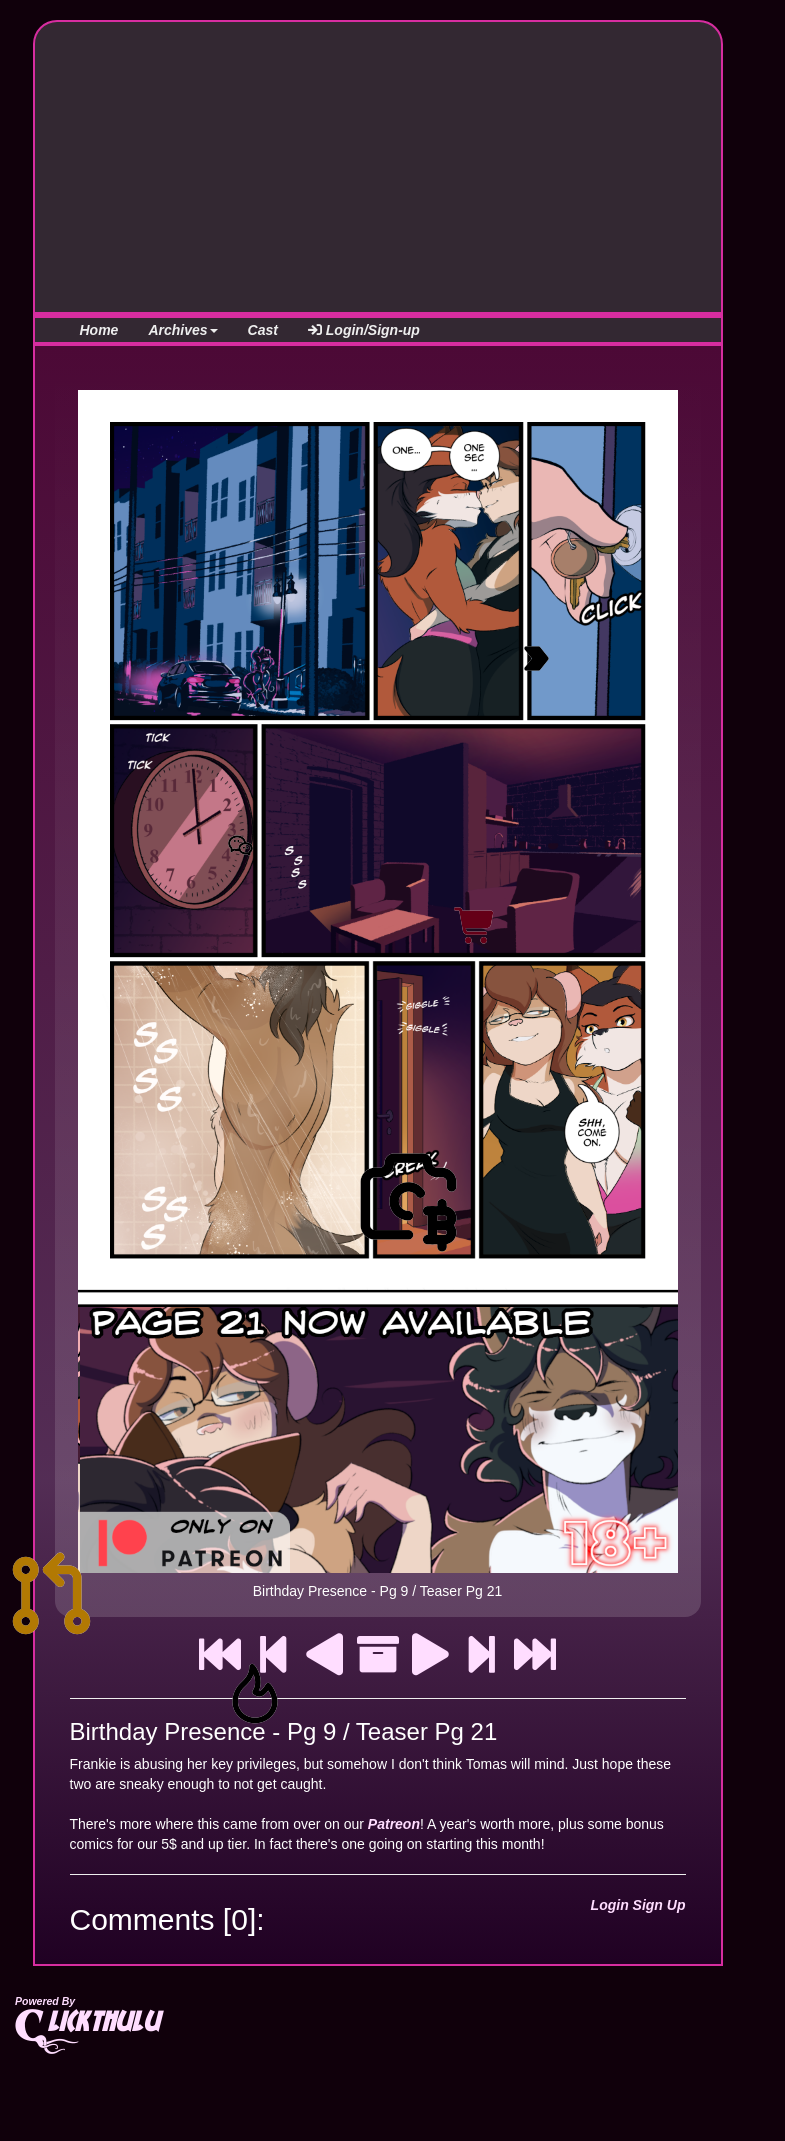  What do you see at coordinates (240, 845) in the screenshot?
I see `open WeChat messaging app` at bounding box center [240, 845].